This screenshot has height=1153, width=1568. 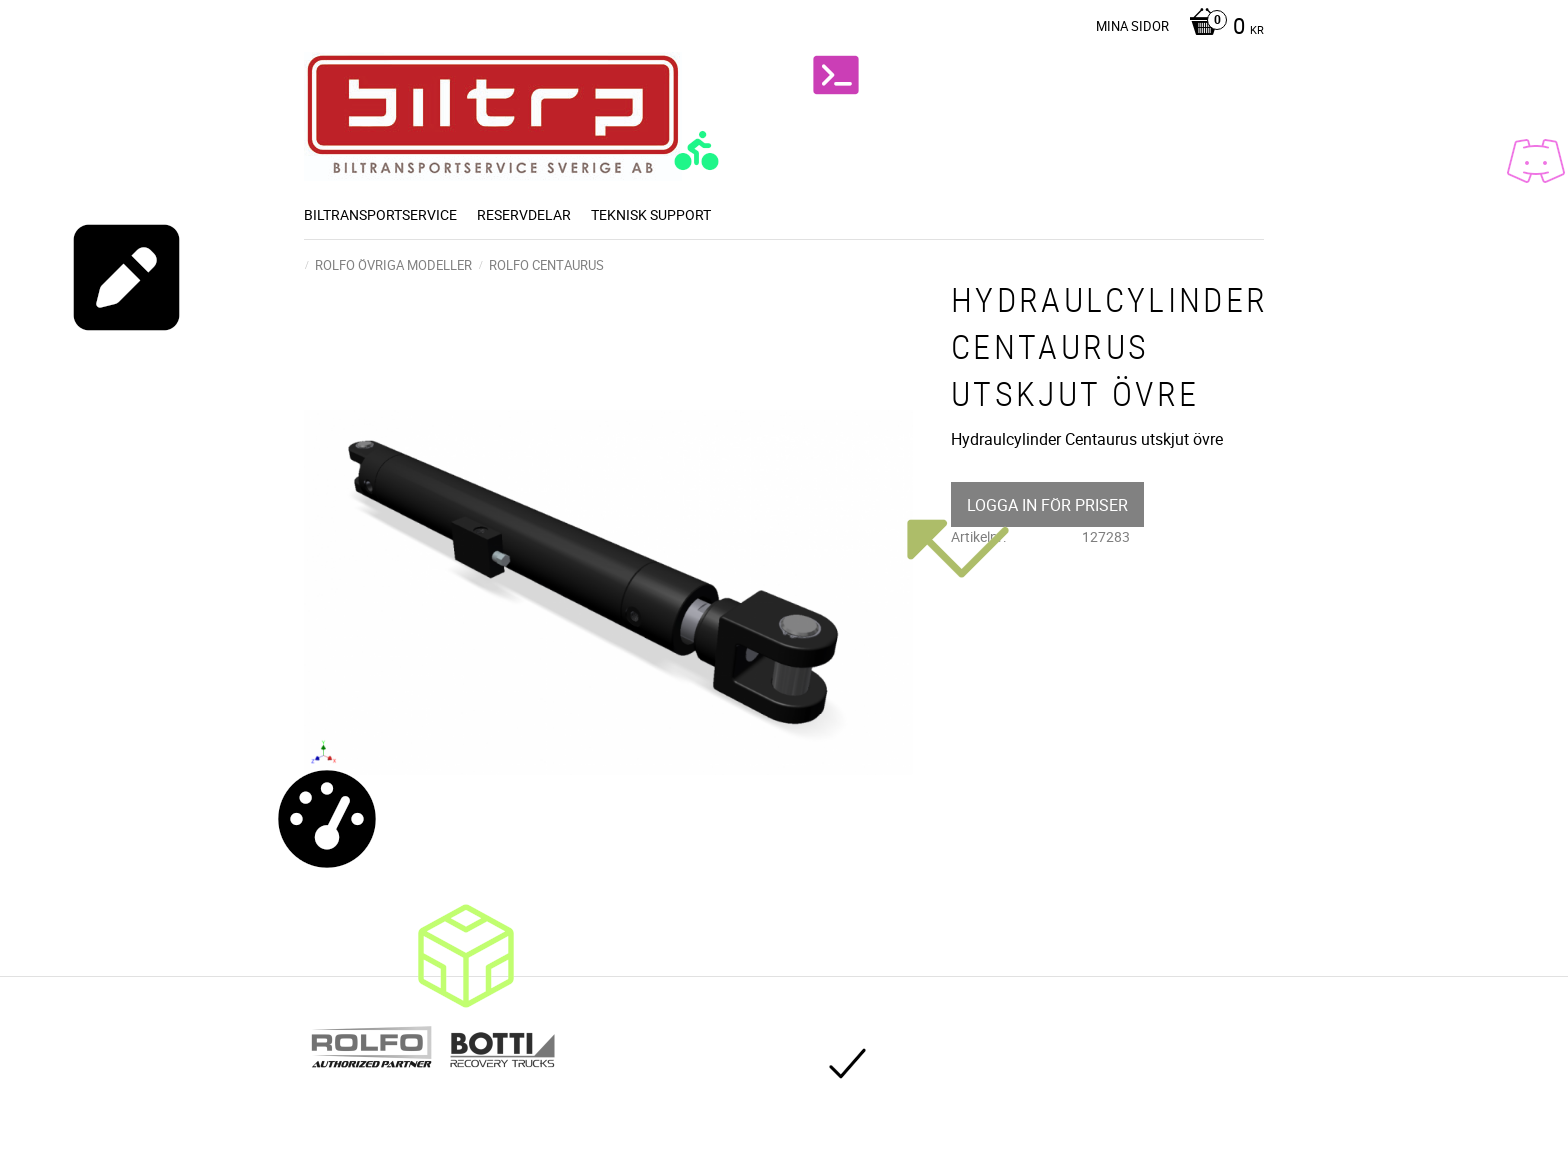 I want to click on open command line terminal, so click(x=836, y=75).